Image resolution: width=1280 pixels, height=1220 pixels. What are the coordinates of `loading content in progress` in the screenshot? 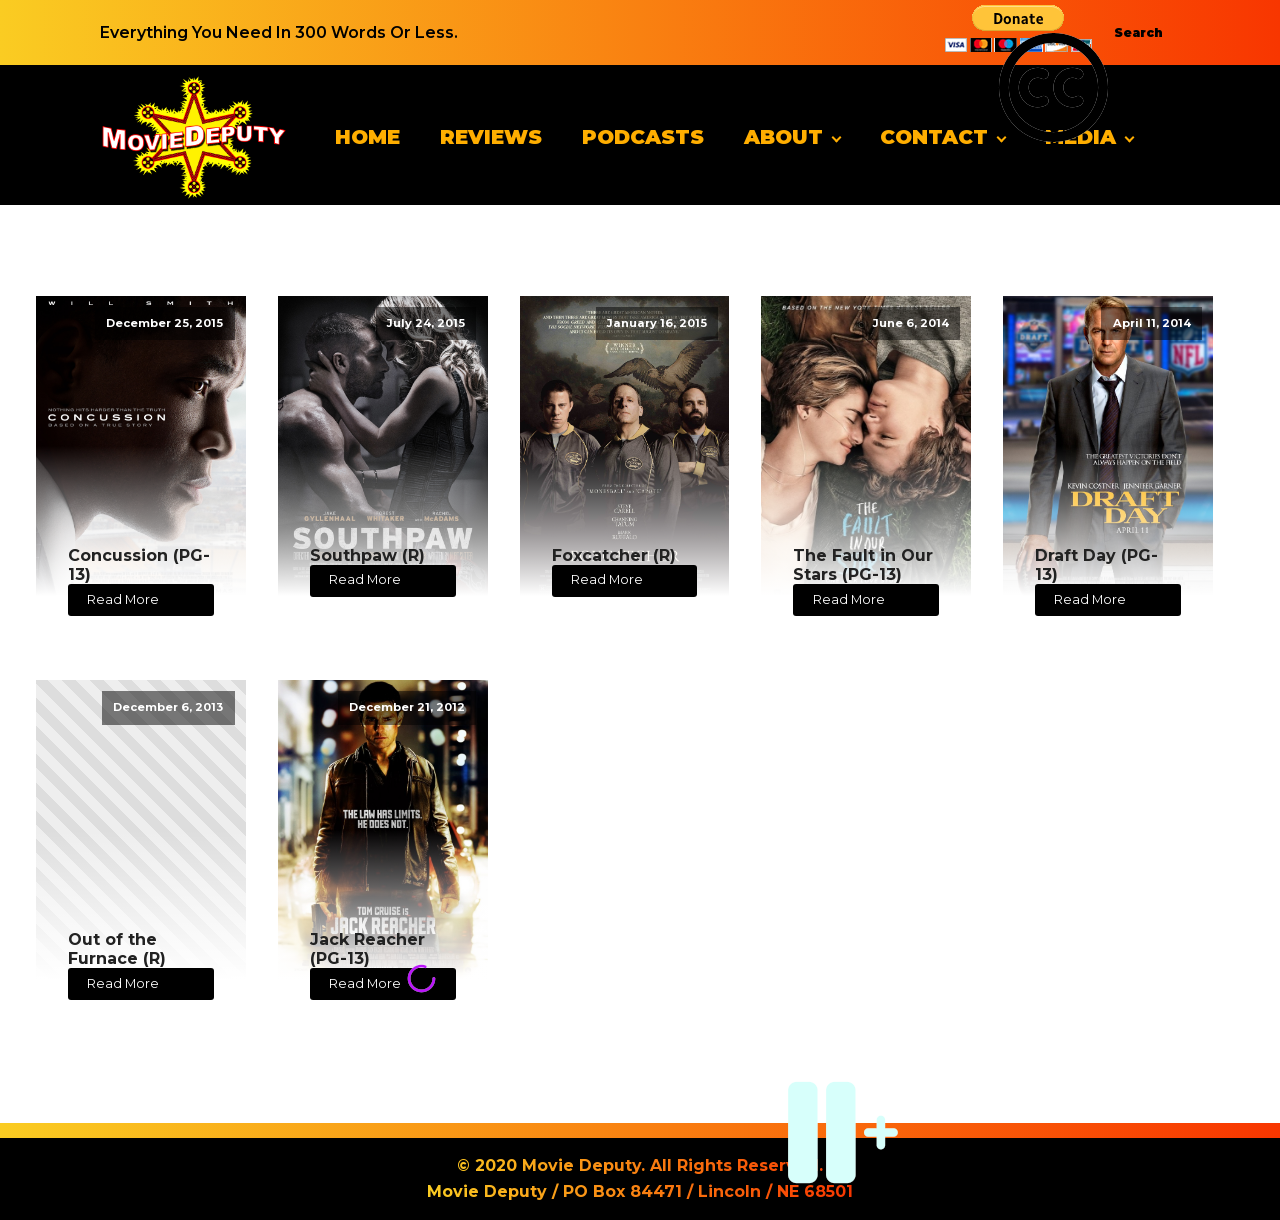 It's located at (421, 978).